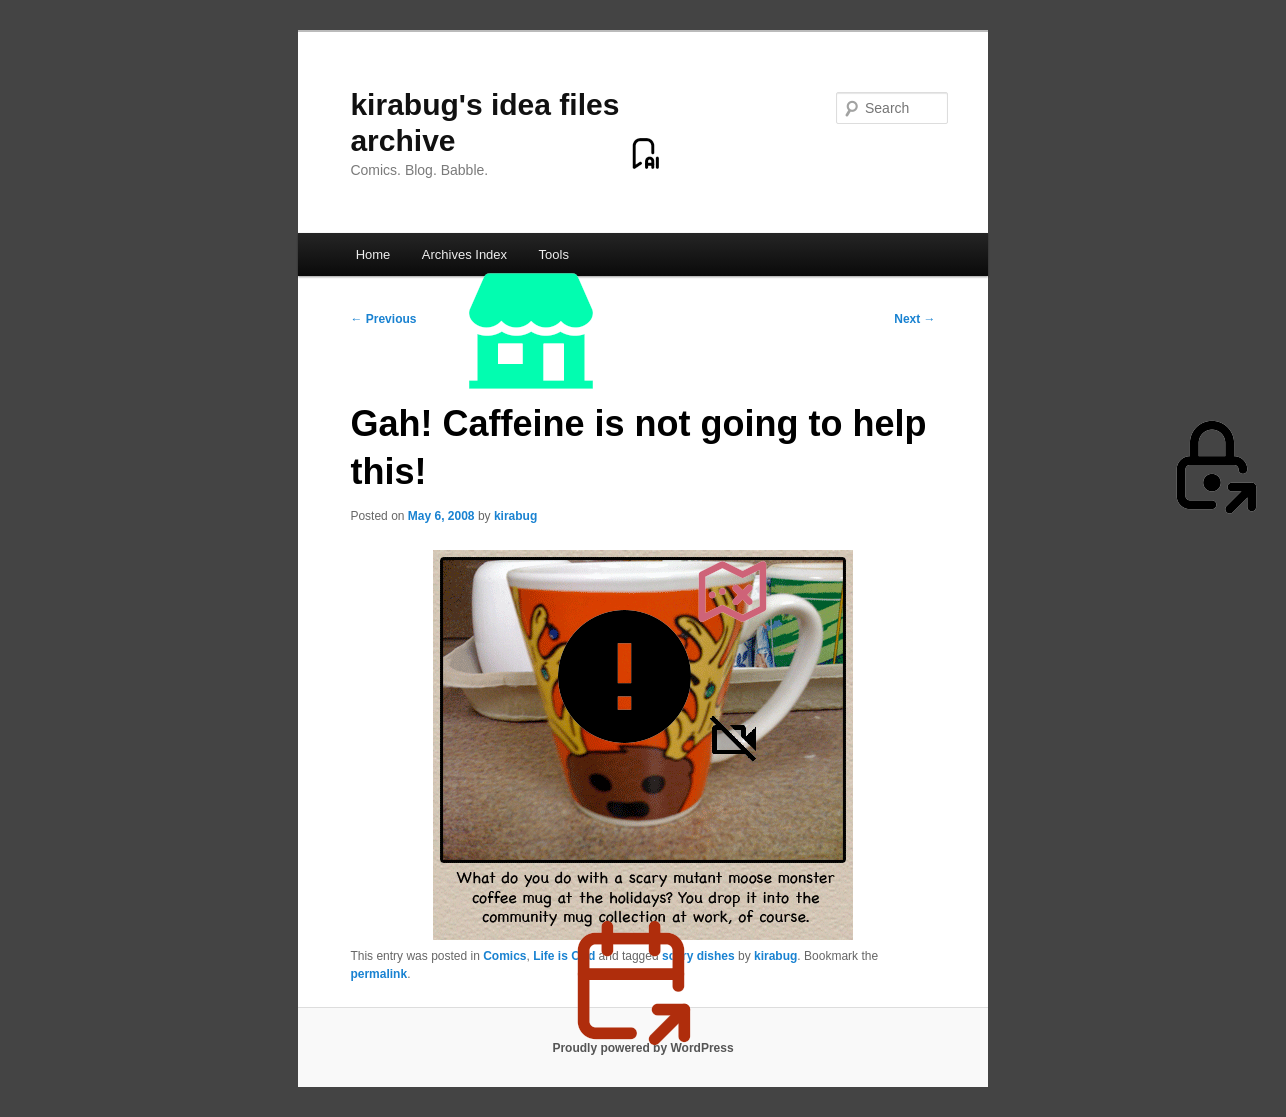 The height and width of the screenshot is (1117, 1286). Describe the element at coordinates (1212, 465) in the screenshot. I see `share secure content with others` at that location.